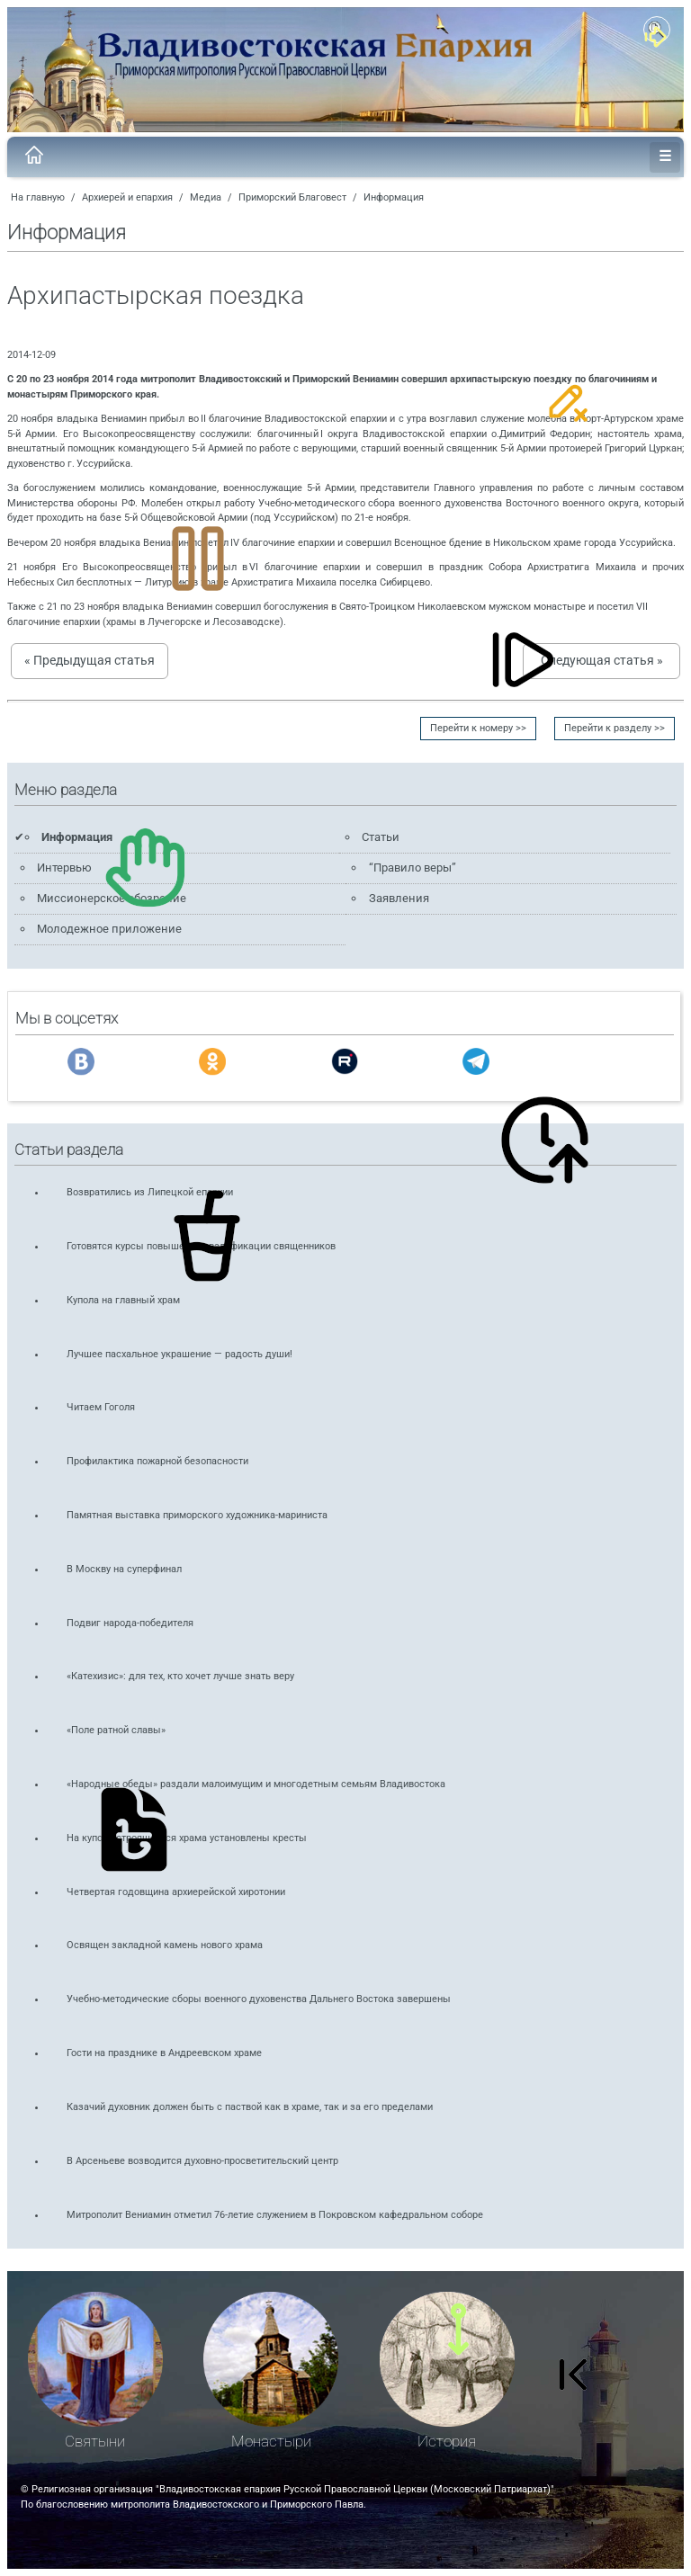 Image resolution: width=691 pixels, height=2576 pixels. I want to click on stop or pause an action, so click(145, 867).